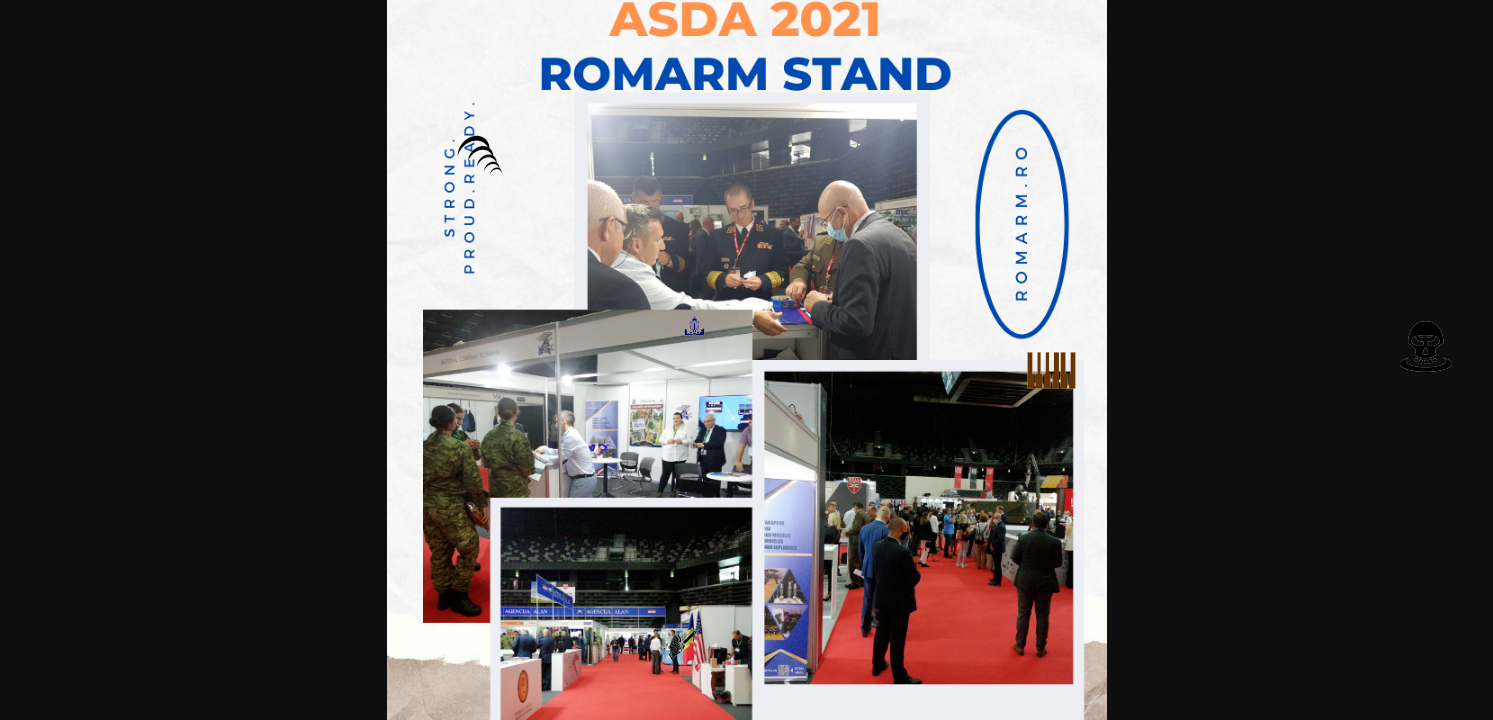 The height and width of the screenshot is (720, 1493). What do you see at coordinates (694, 325) in the screenshot?
I see `launch or deploy an application` at bounding box center [694, 325].